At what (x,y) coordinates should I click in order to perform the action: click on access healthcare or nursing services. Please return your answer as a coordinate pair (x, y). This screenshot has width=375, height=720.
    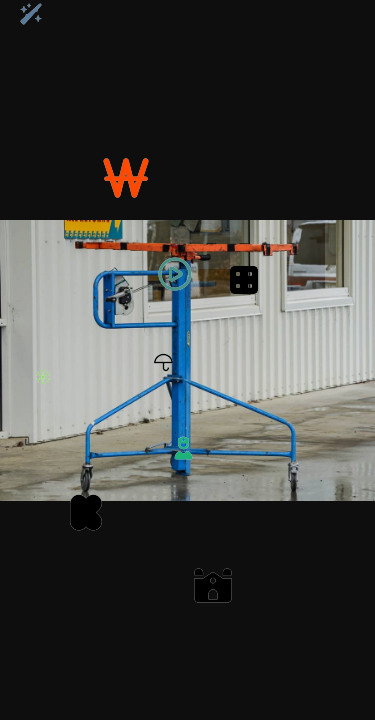
    Looking at the image, I should click on (183, 448).